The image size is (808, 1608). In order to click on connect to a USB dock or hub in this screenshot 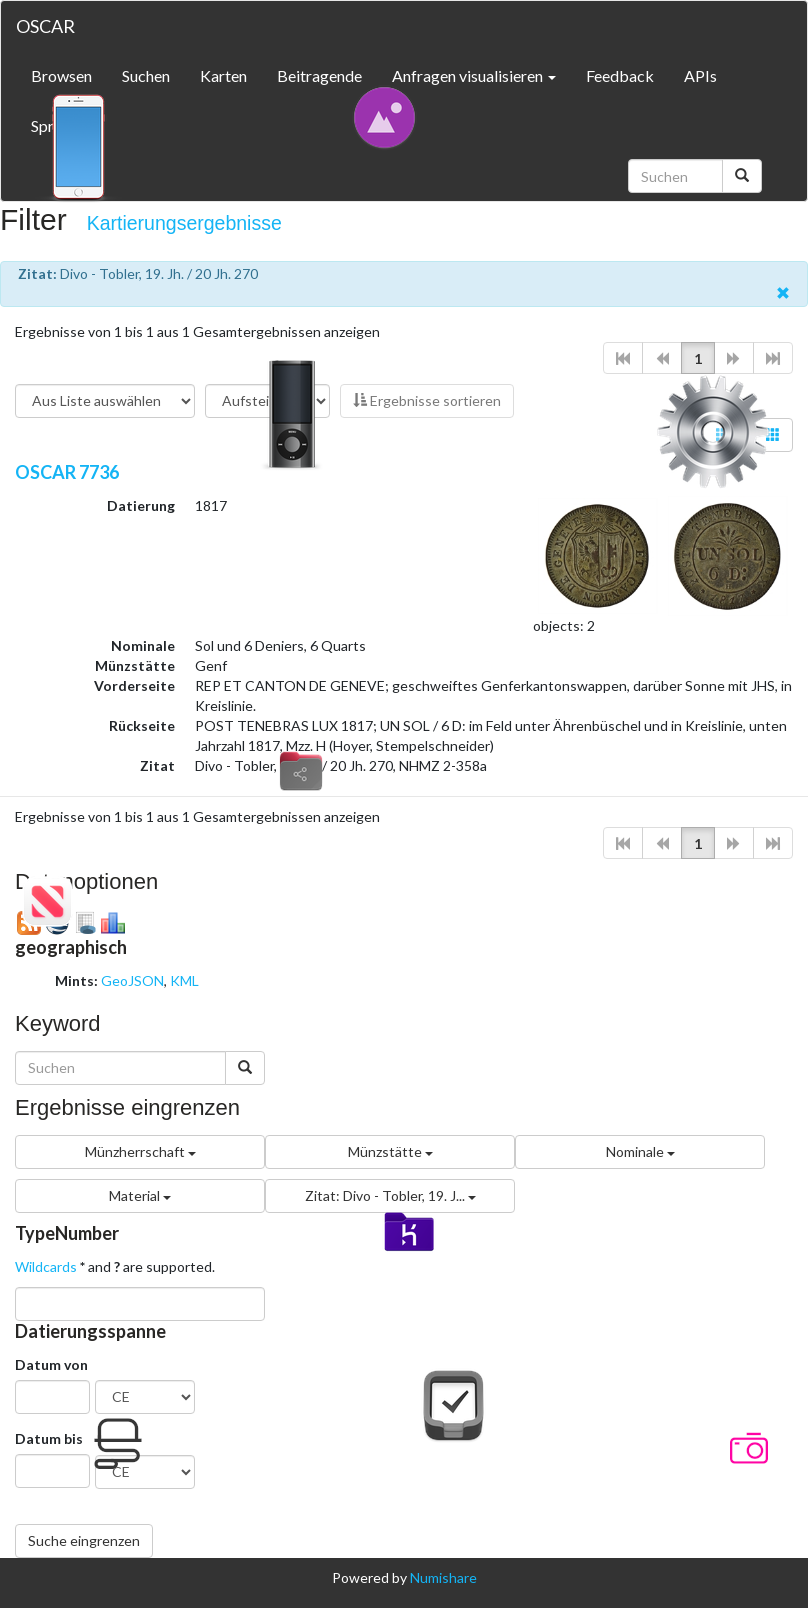, I will do `click(118, 1442)`.